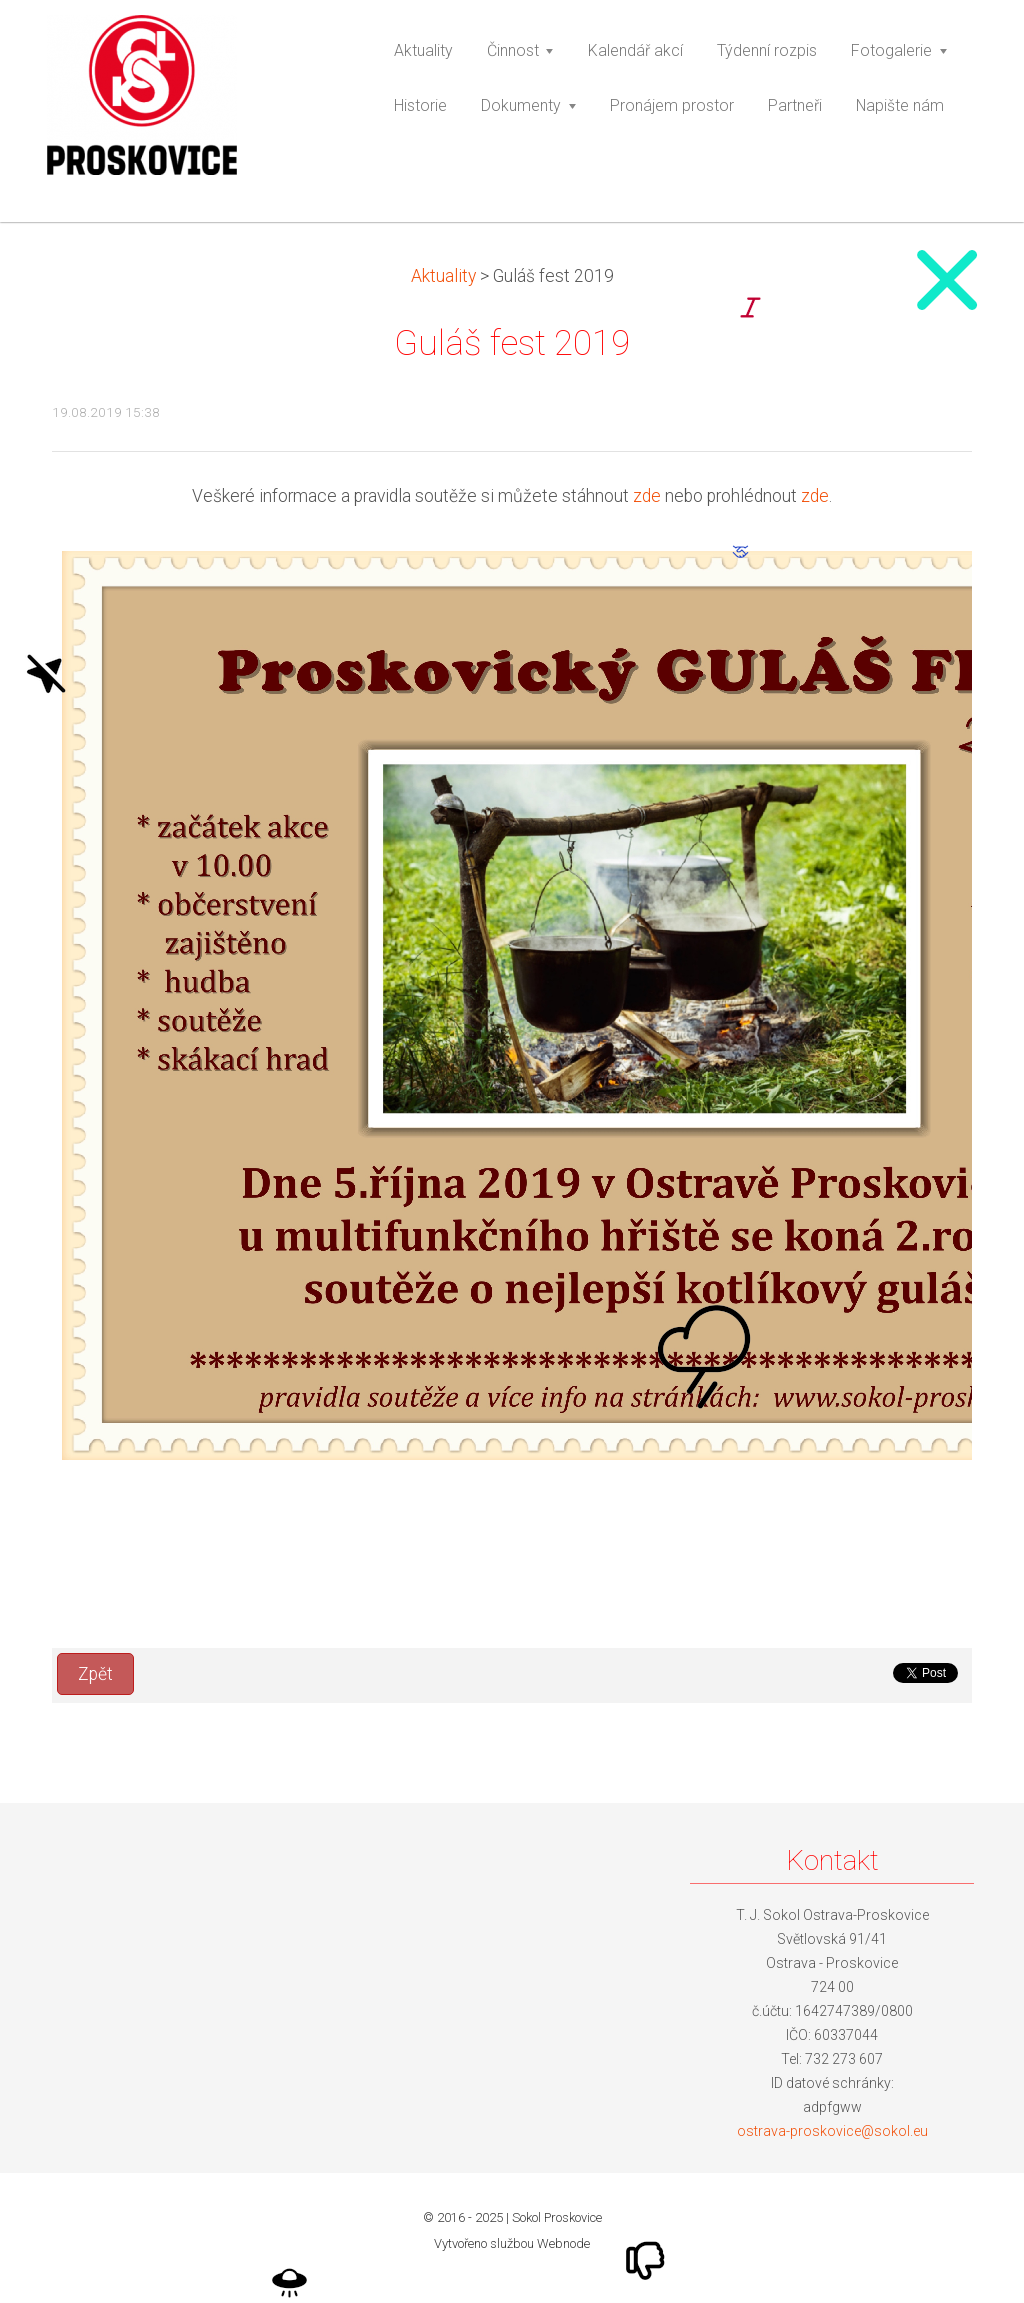  Describe the element at coordinates (704, 1355) in the screenshot. I see `indicates rainy weather conditions` at that location.